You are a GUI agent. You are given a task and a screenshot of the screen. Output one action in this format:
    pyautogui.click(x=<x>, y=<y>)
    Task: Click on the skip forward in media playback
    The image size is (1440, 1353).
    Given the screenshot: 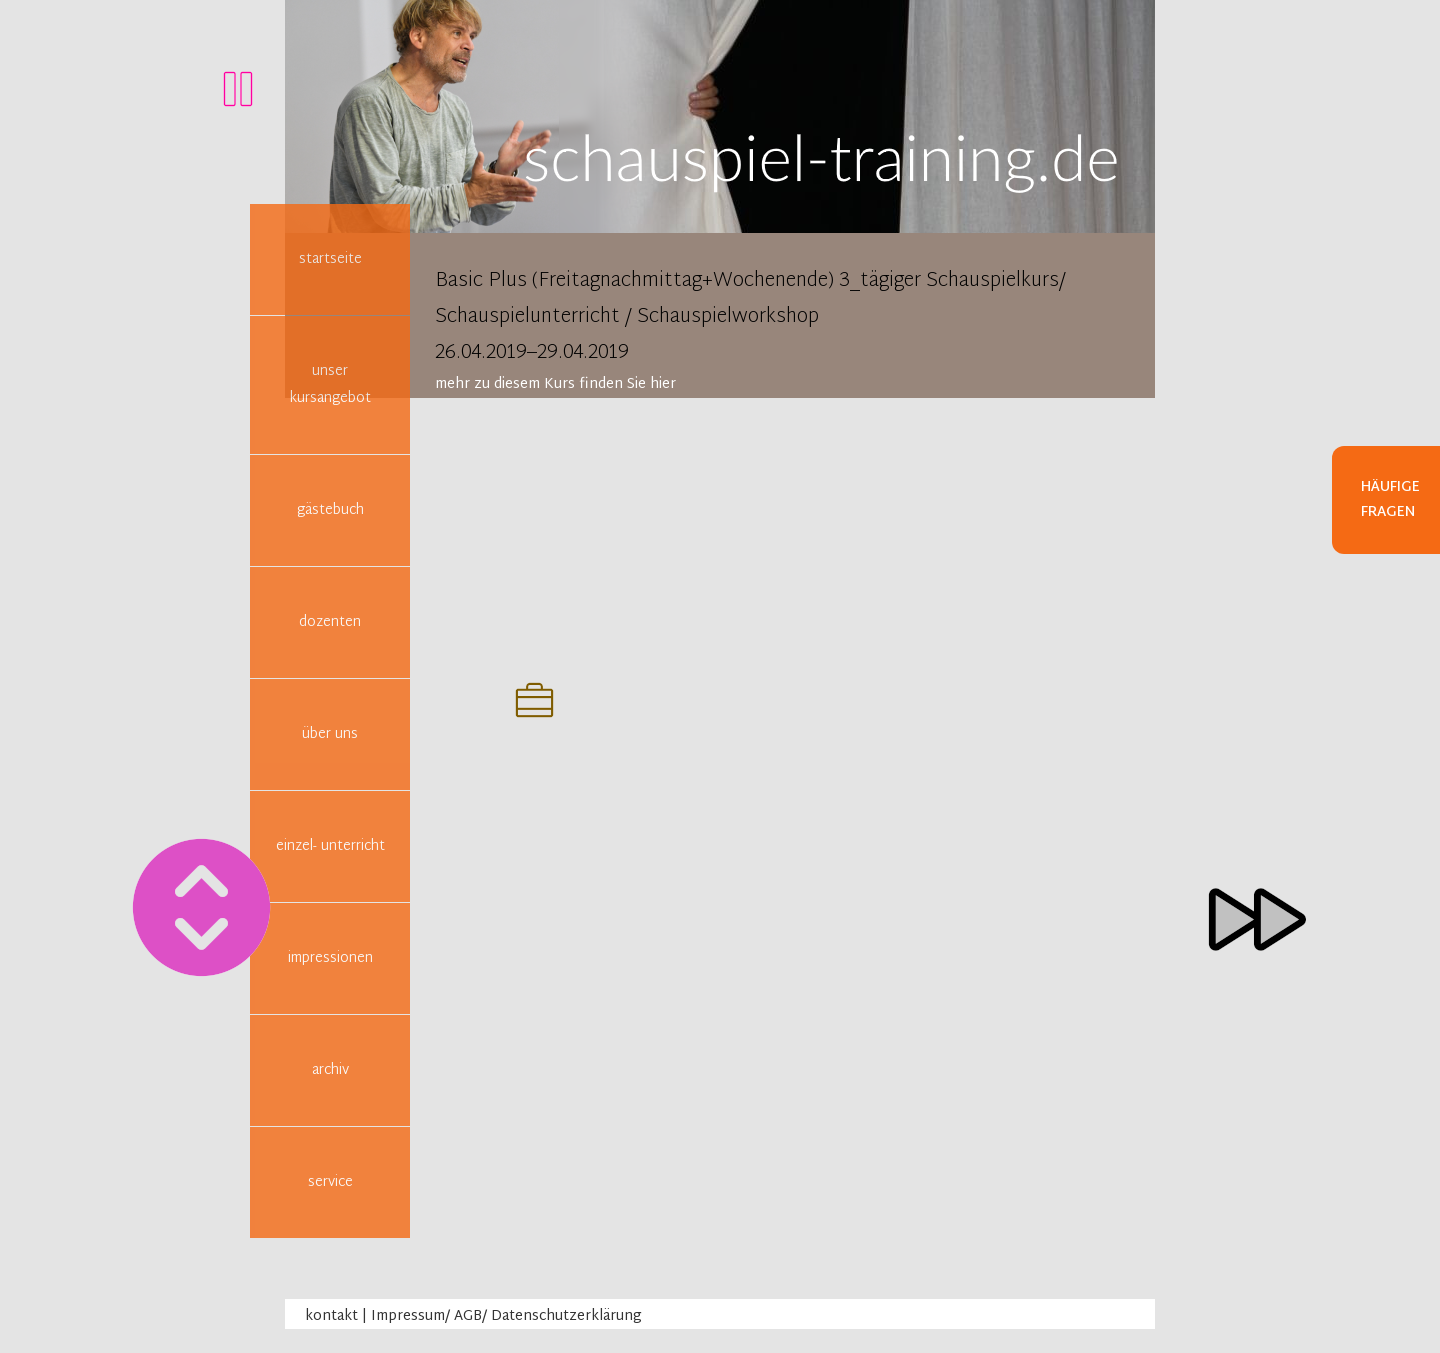 What is the action you would take?
    pyautogui.click(x=1250, y=919)
    